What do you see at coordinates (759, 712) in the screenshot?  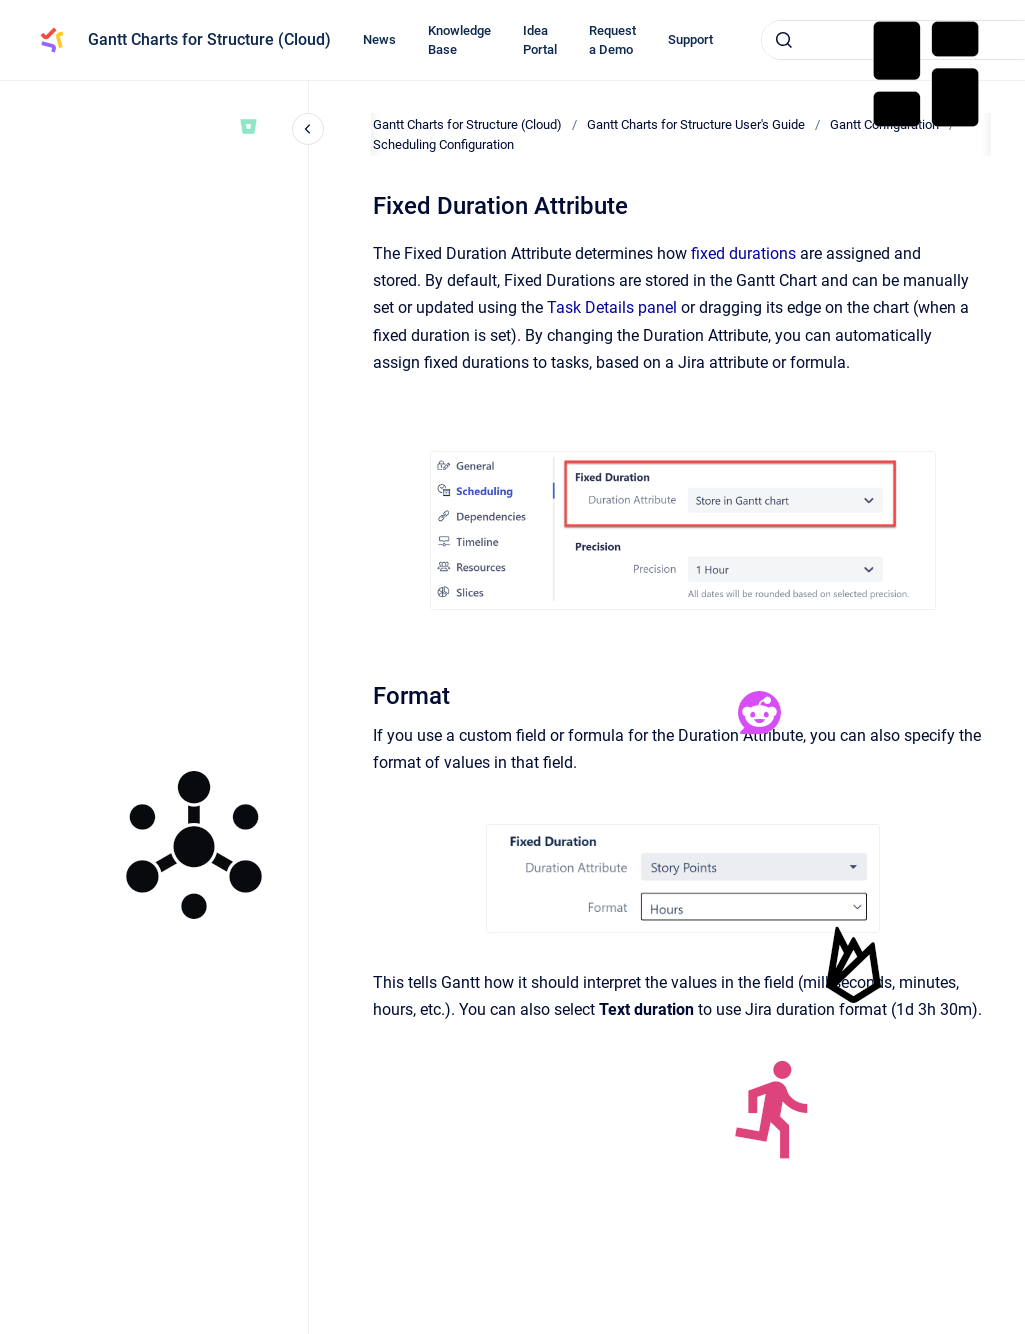 I see `open the Reddit app` at bounding box center [759, 712].